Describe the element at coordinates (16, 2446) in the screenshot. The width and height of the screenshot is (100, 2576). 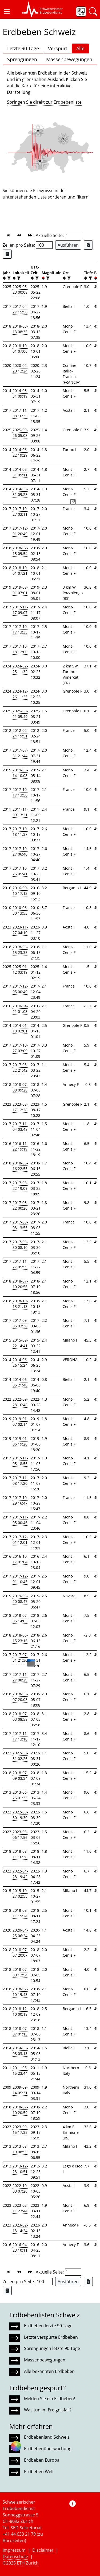
I see `open color preferences or theme settings` at that location.